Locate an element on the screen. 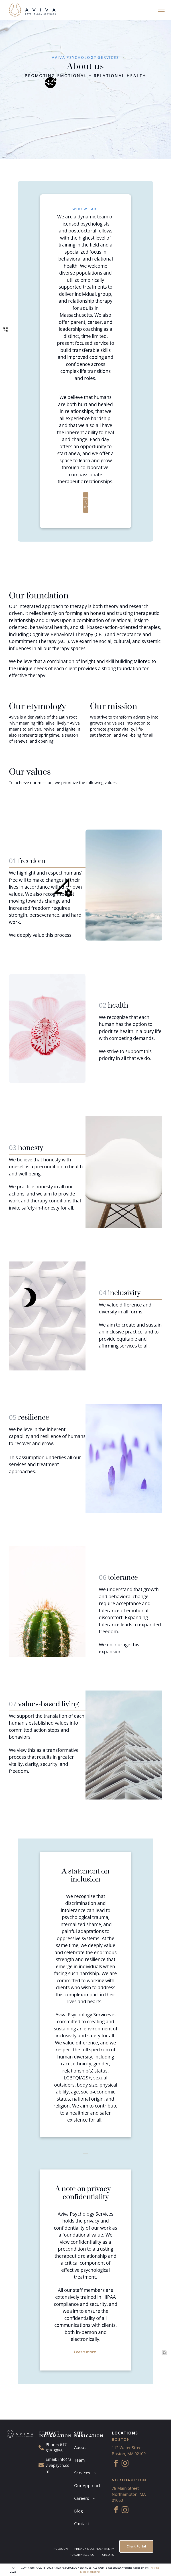 The image size is (171, 2576). toggle dark mode or night theme is located at coordinates (30, 1297).